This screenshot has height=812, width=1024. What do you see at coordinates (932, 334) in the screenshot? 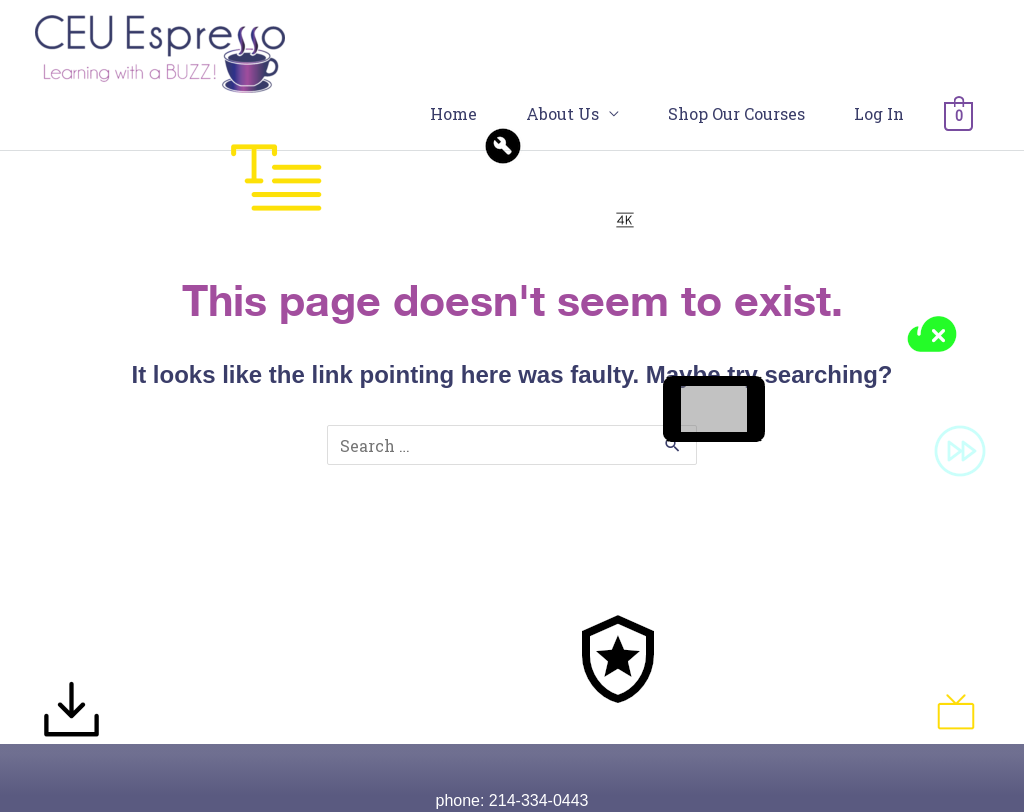
I see `disconnect from cloud storage` at bounding box center [932, 334].